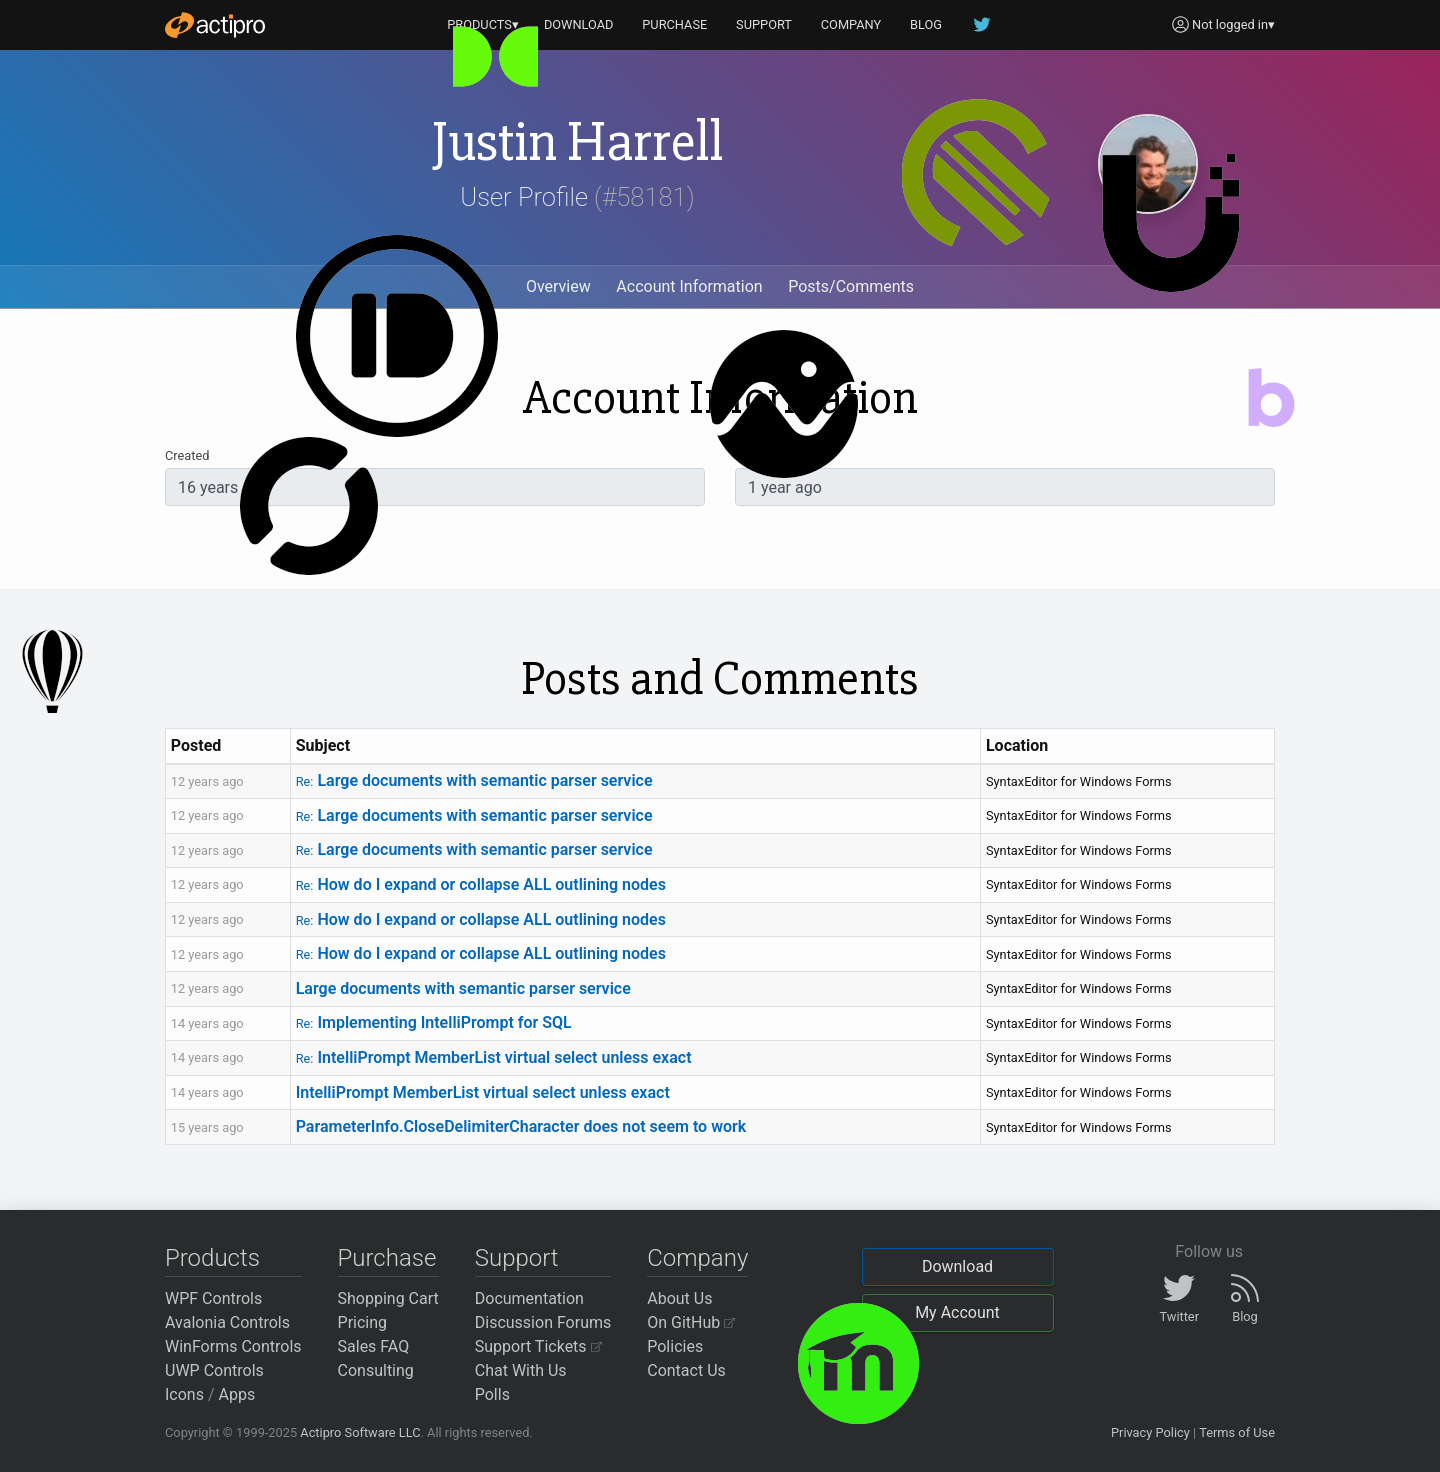  Describe the element at coordinates (495, 56) in the screenshot. I see `indicates dolby audio or surround sound support` at that location.